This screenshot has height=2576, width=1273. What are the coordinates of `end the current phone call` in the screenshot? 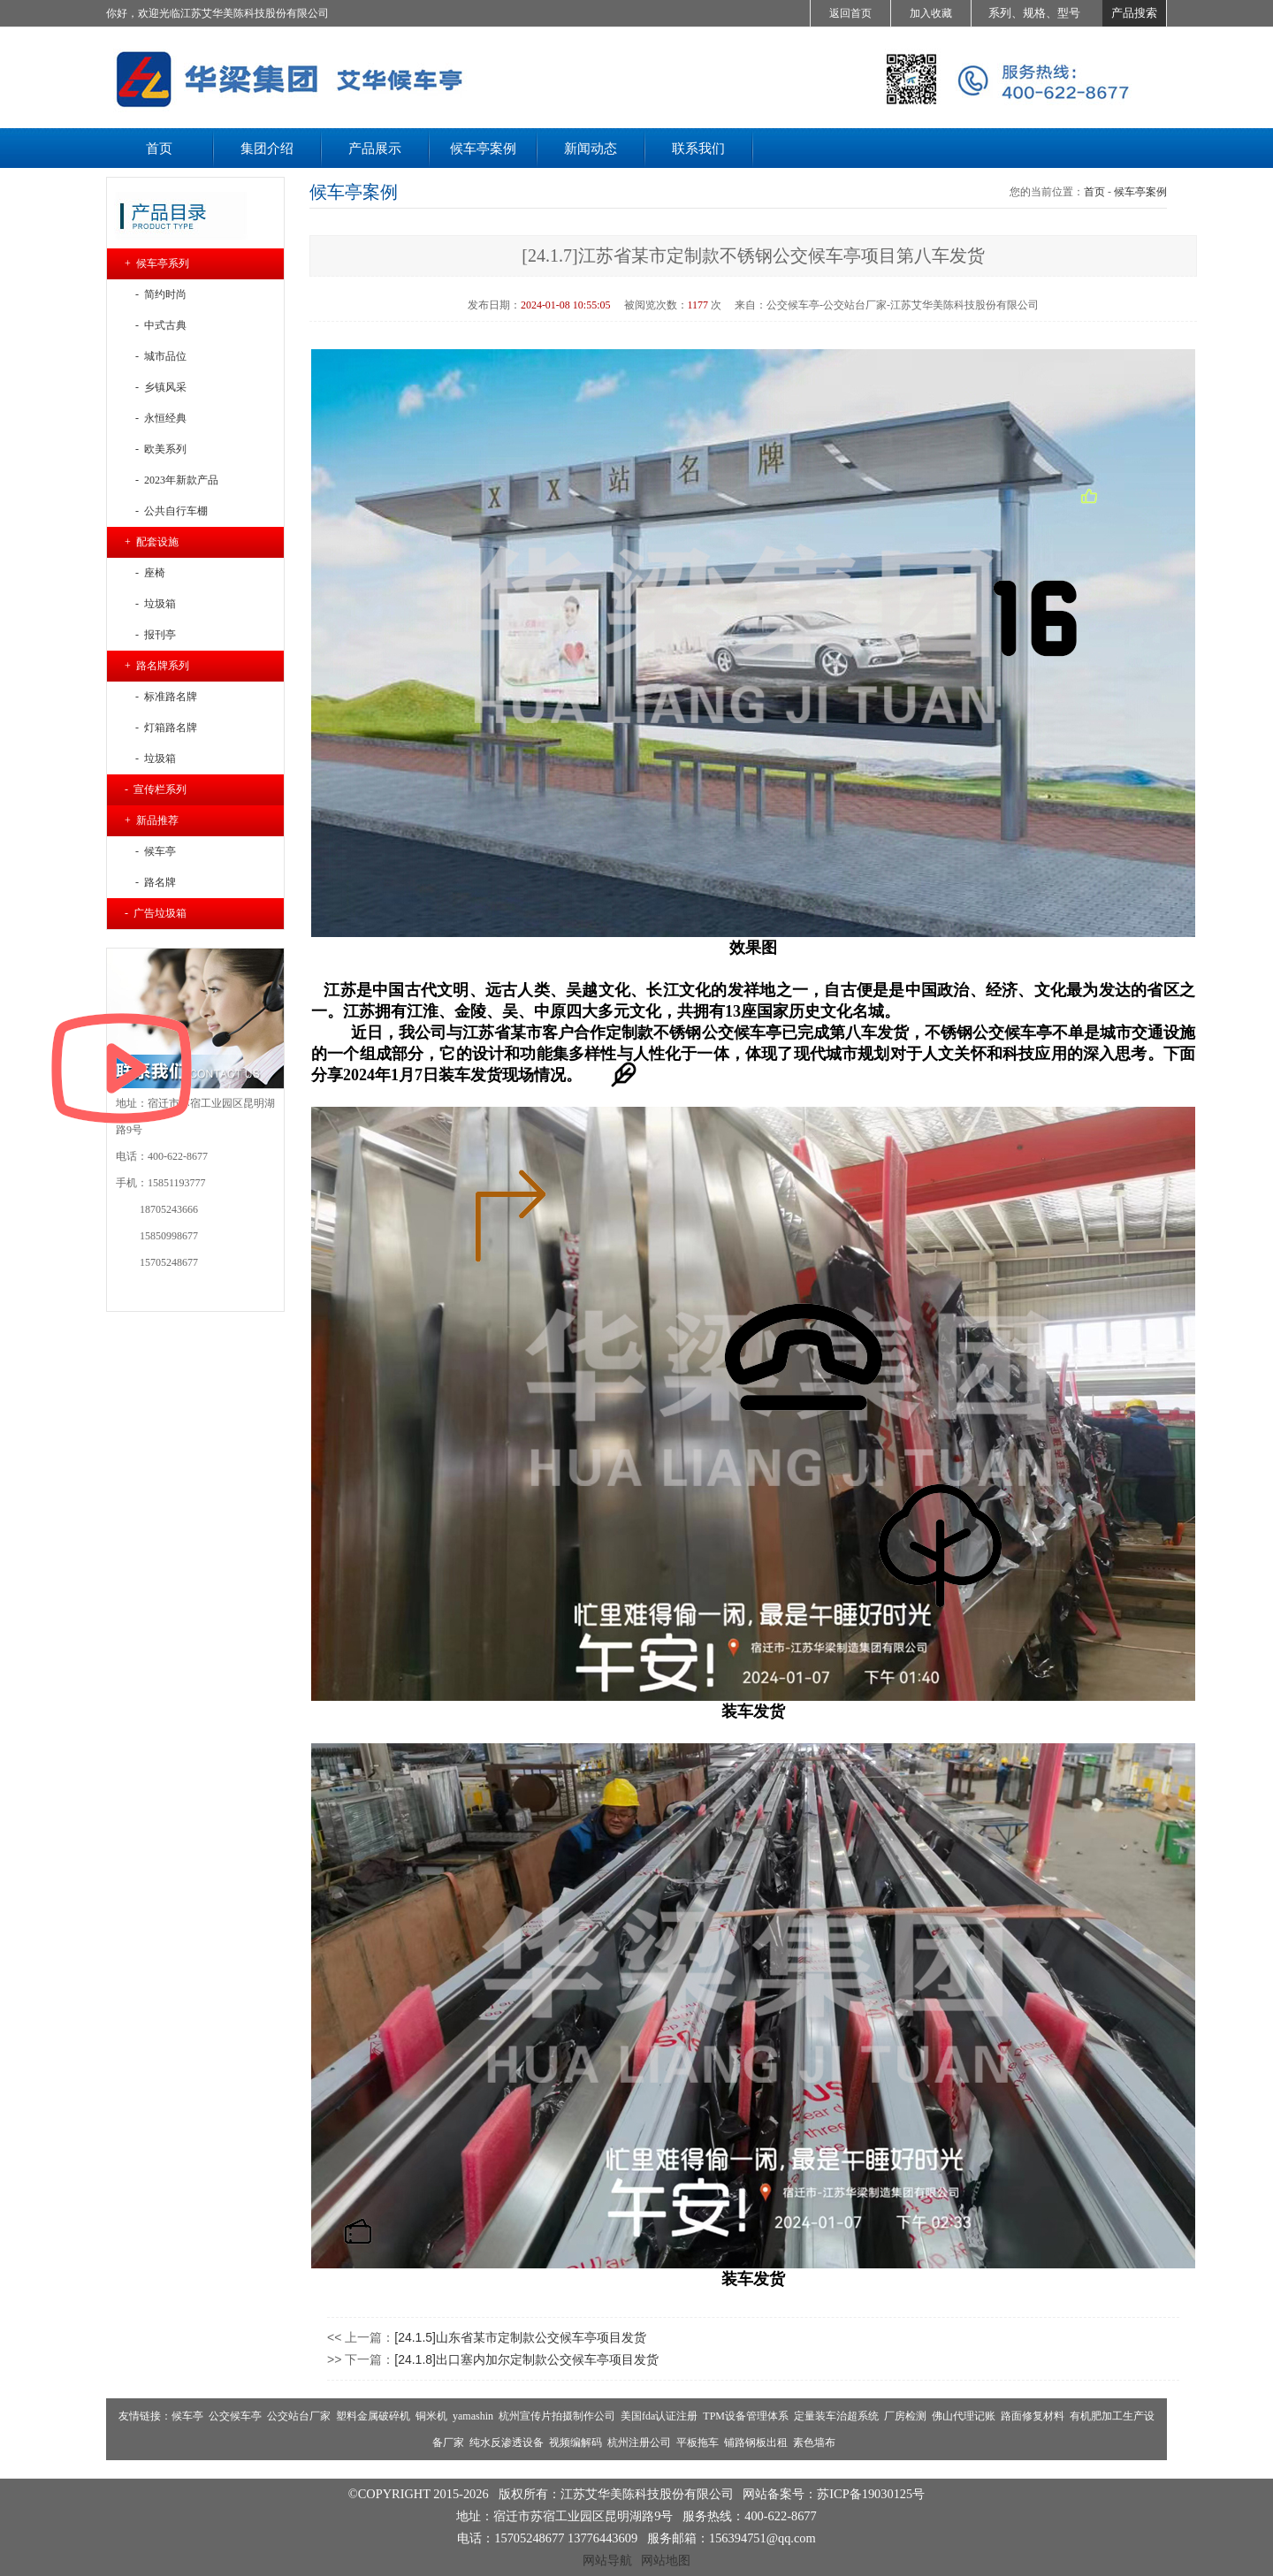 It's located at (804, 1357).